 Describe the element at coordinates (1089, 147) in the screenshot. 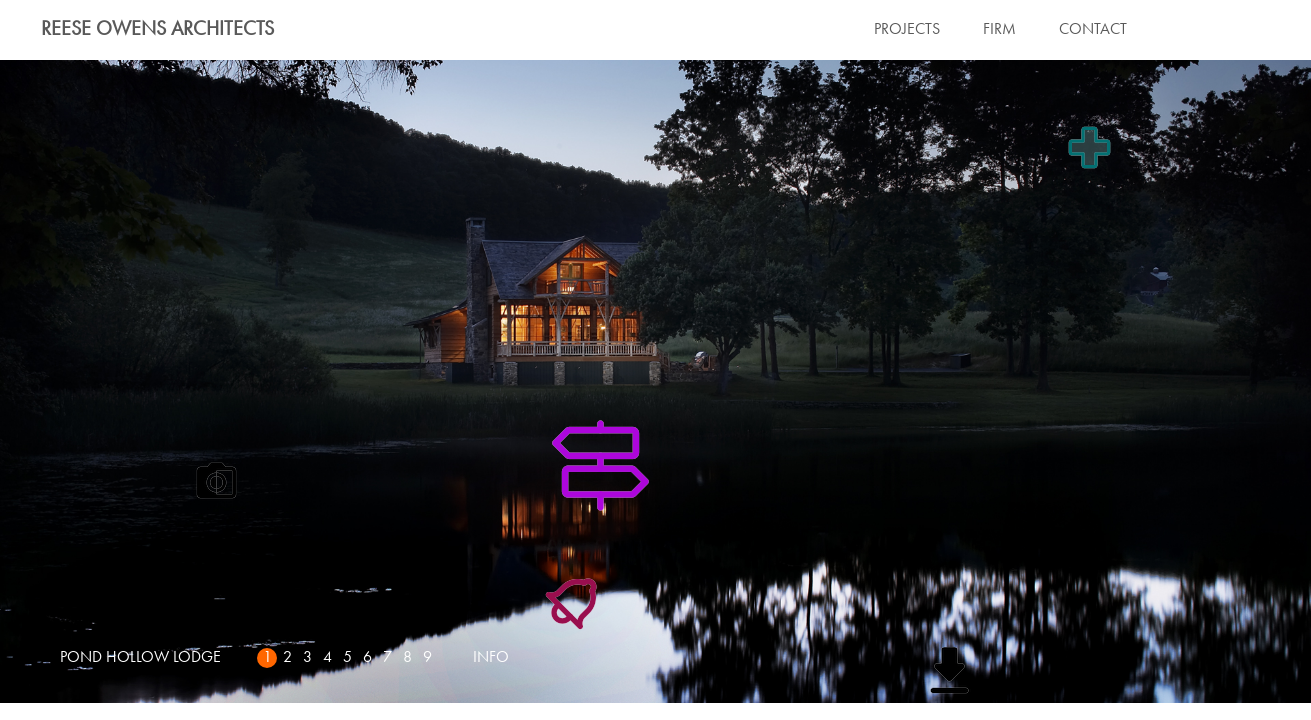

I see `access health or medical information` at that location.